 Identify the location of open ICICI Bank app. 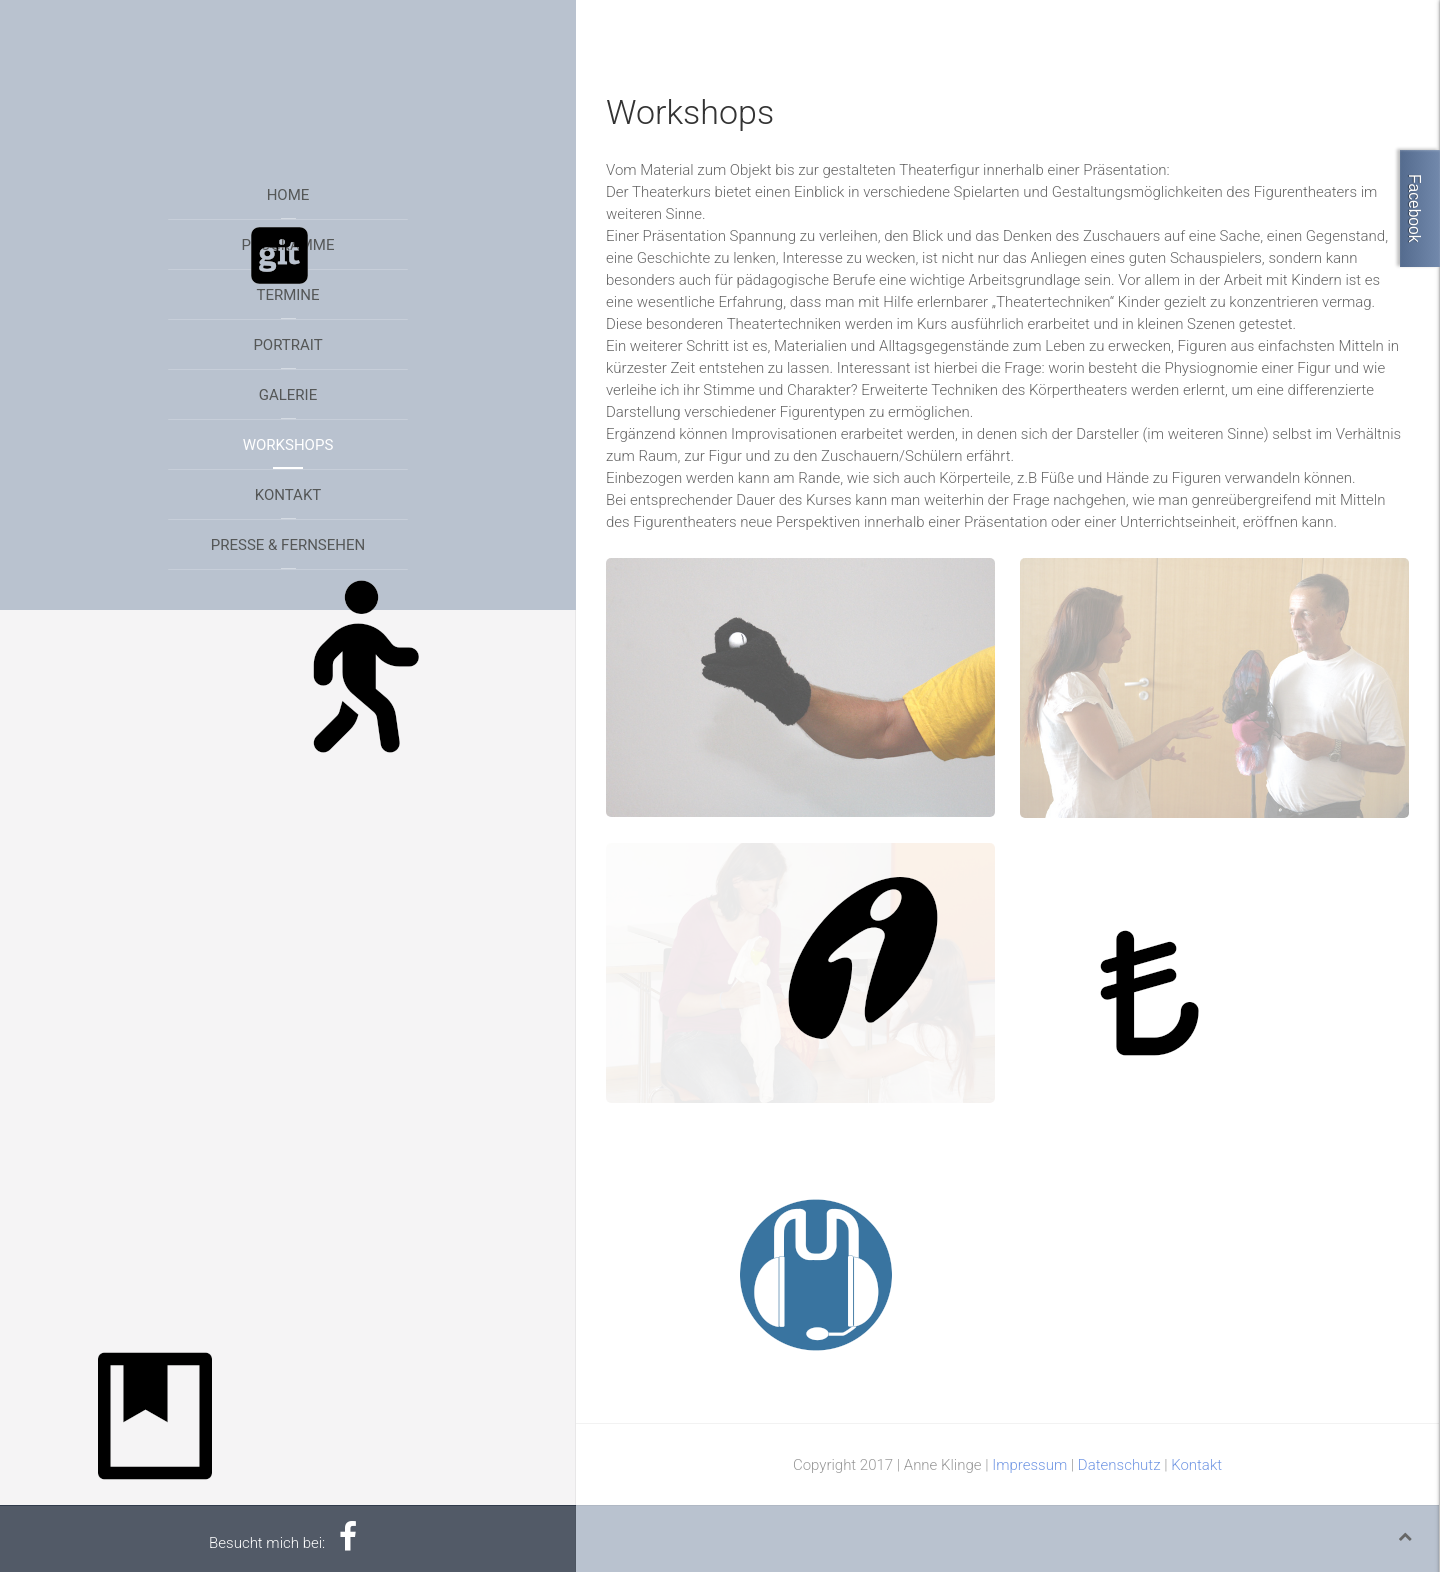
(863, 958).